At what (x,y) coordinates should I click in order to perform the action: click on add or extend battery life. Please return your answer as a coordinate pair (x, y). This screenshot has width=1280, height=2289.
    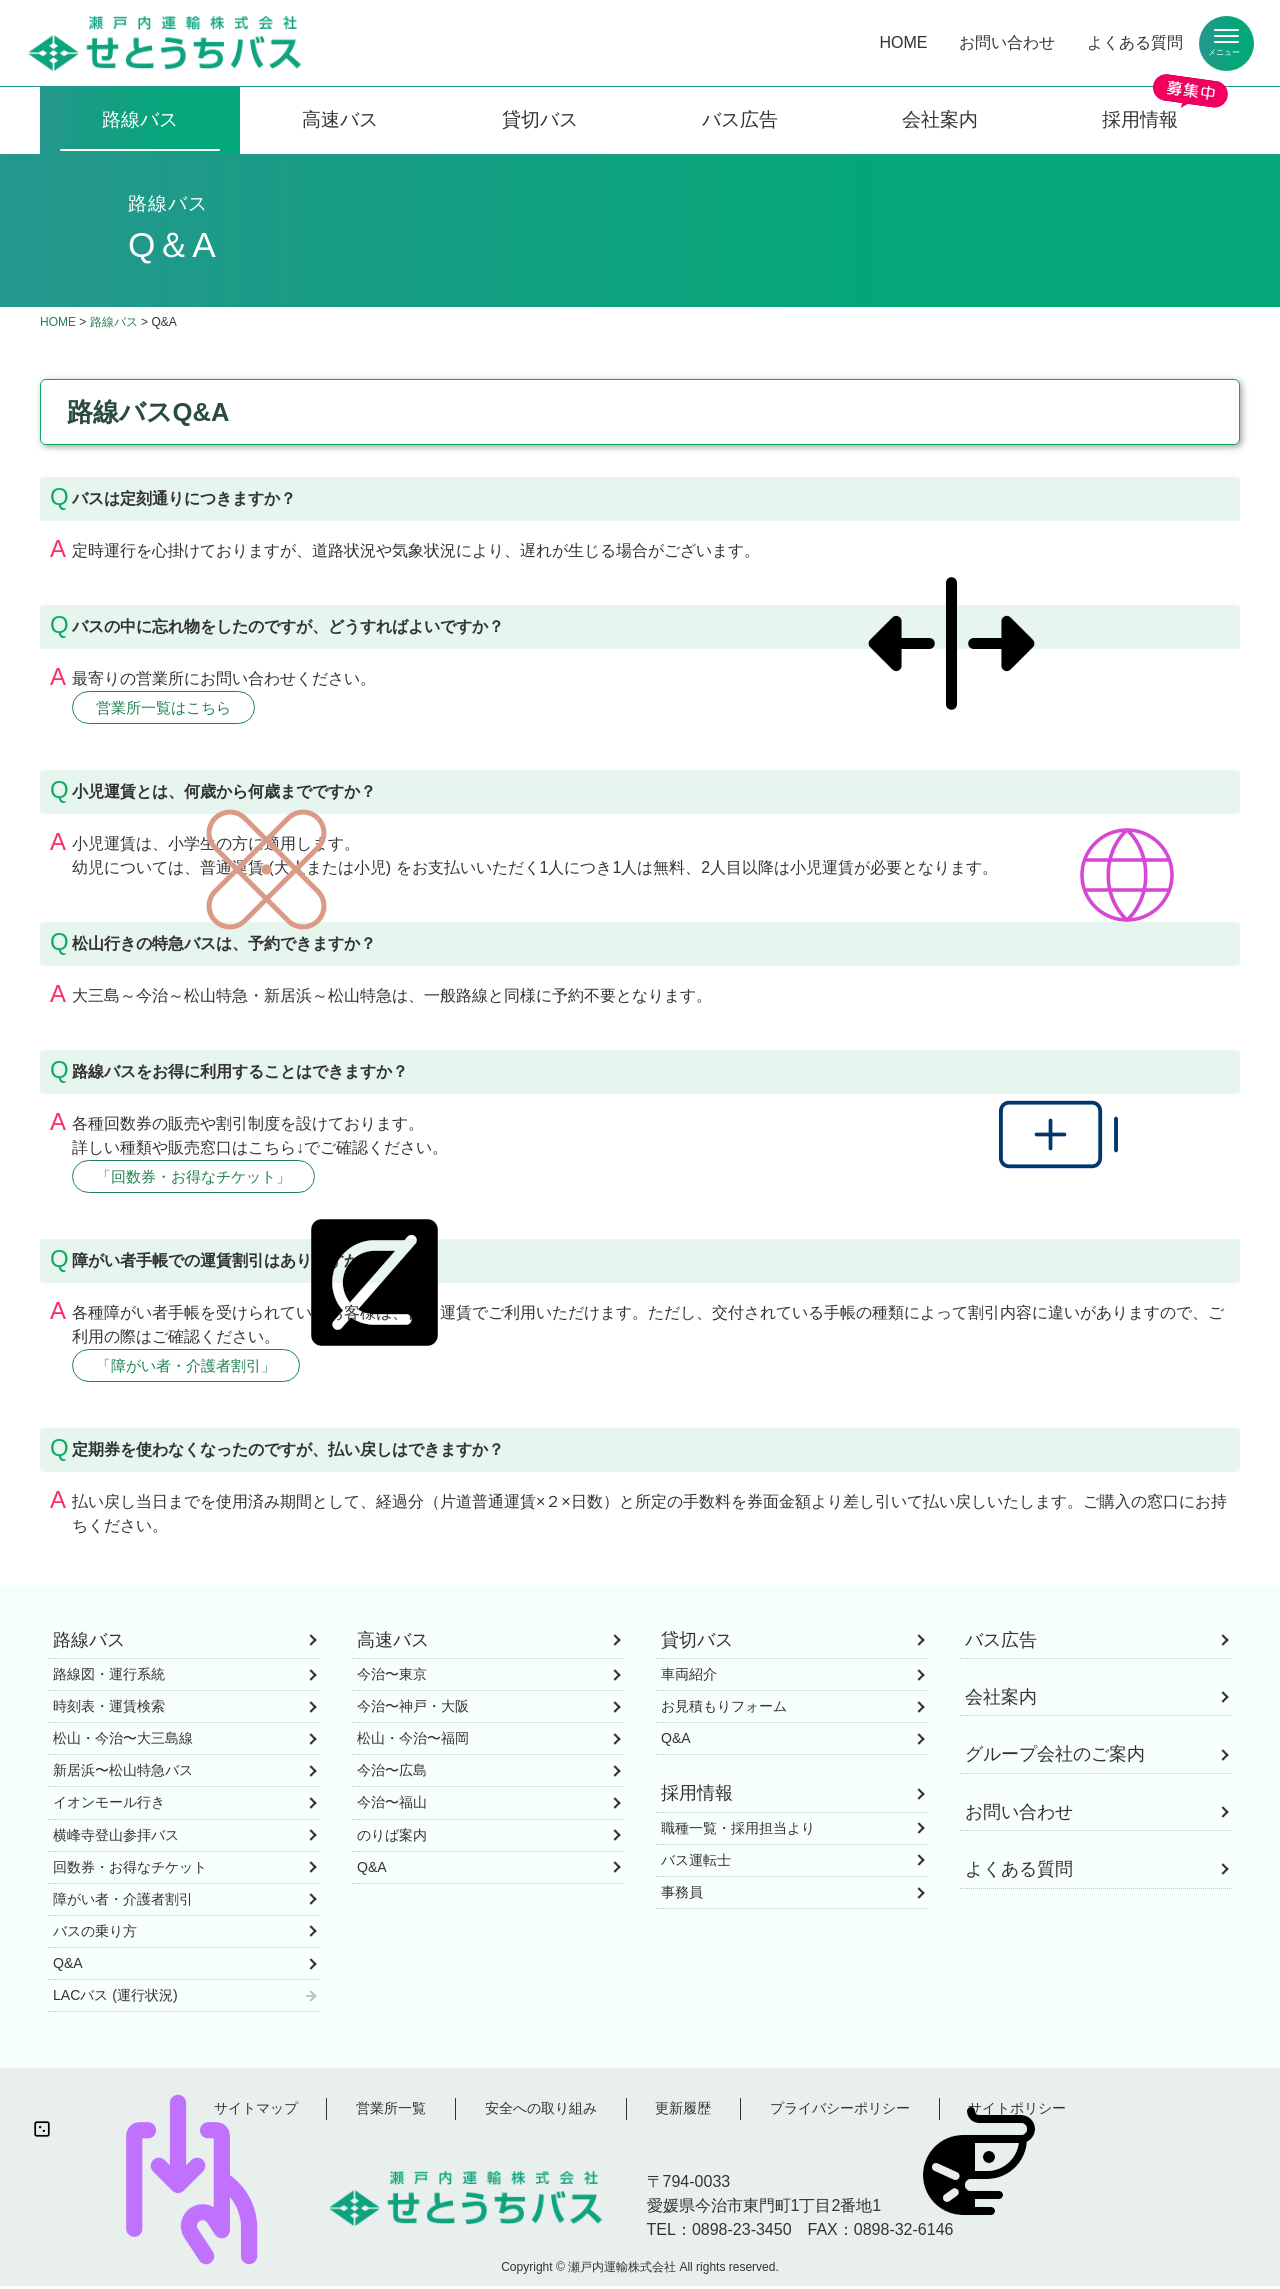
    Looking at the image, I should click on (1056, 1134).